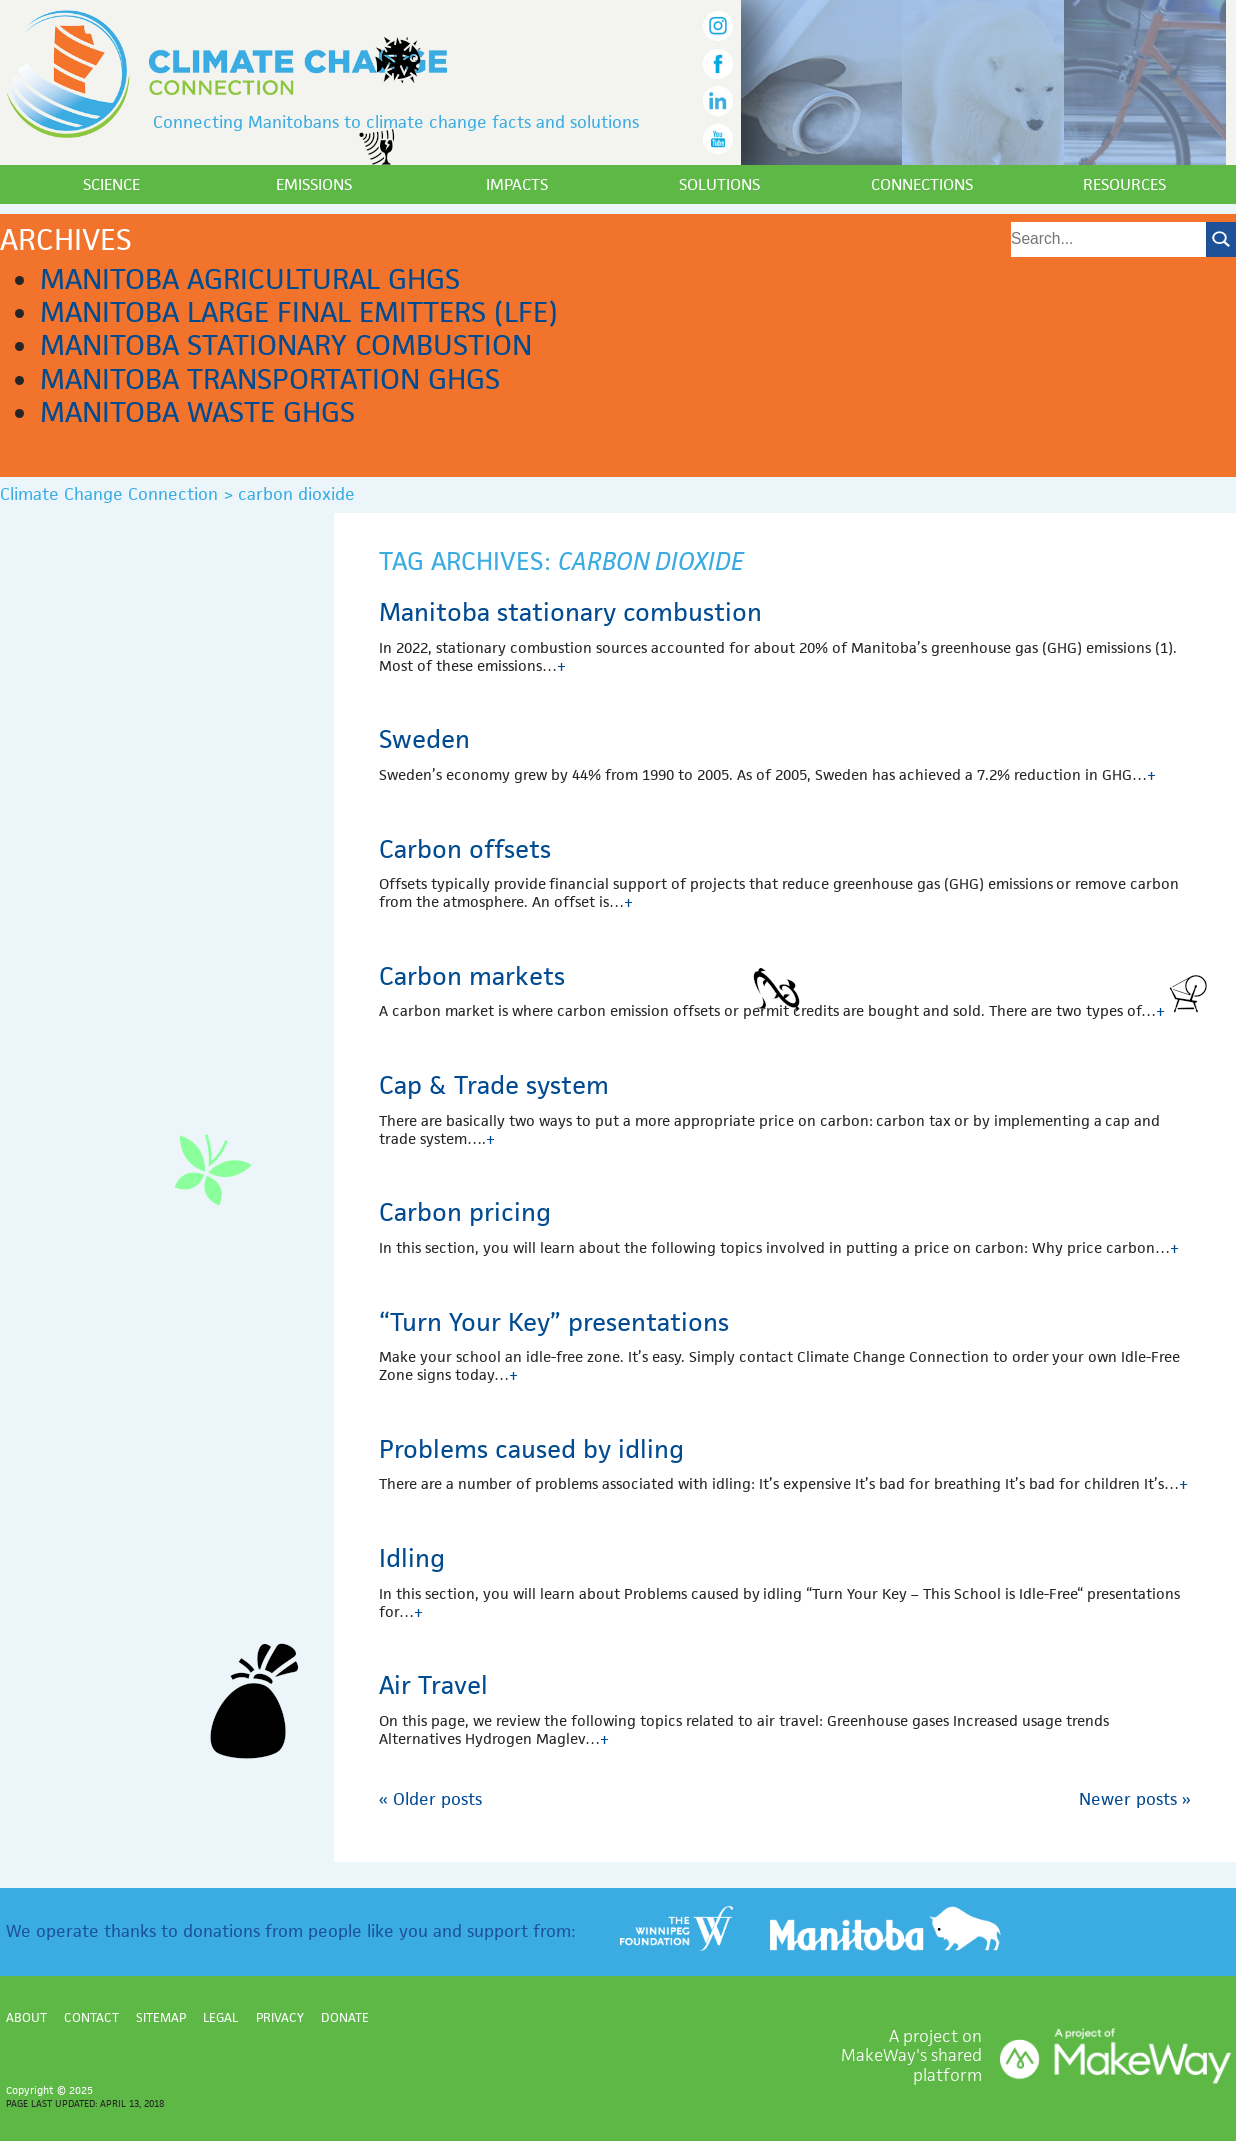 The width and height of the screenshot is (1236, 2141). Describe the element at coordinates (377, 147) in the screenshot. I see `access ultrasound or sonography features` at that location.